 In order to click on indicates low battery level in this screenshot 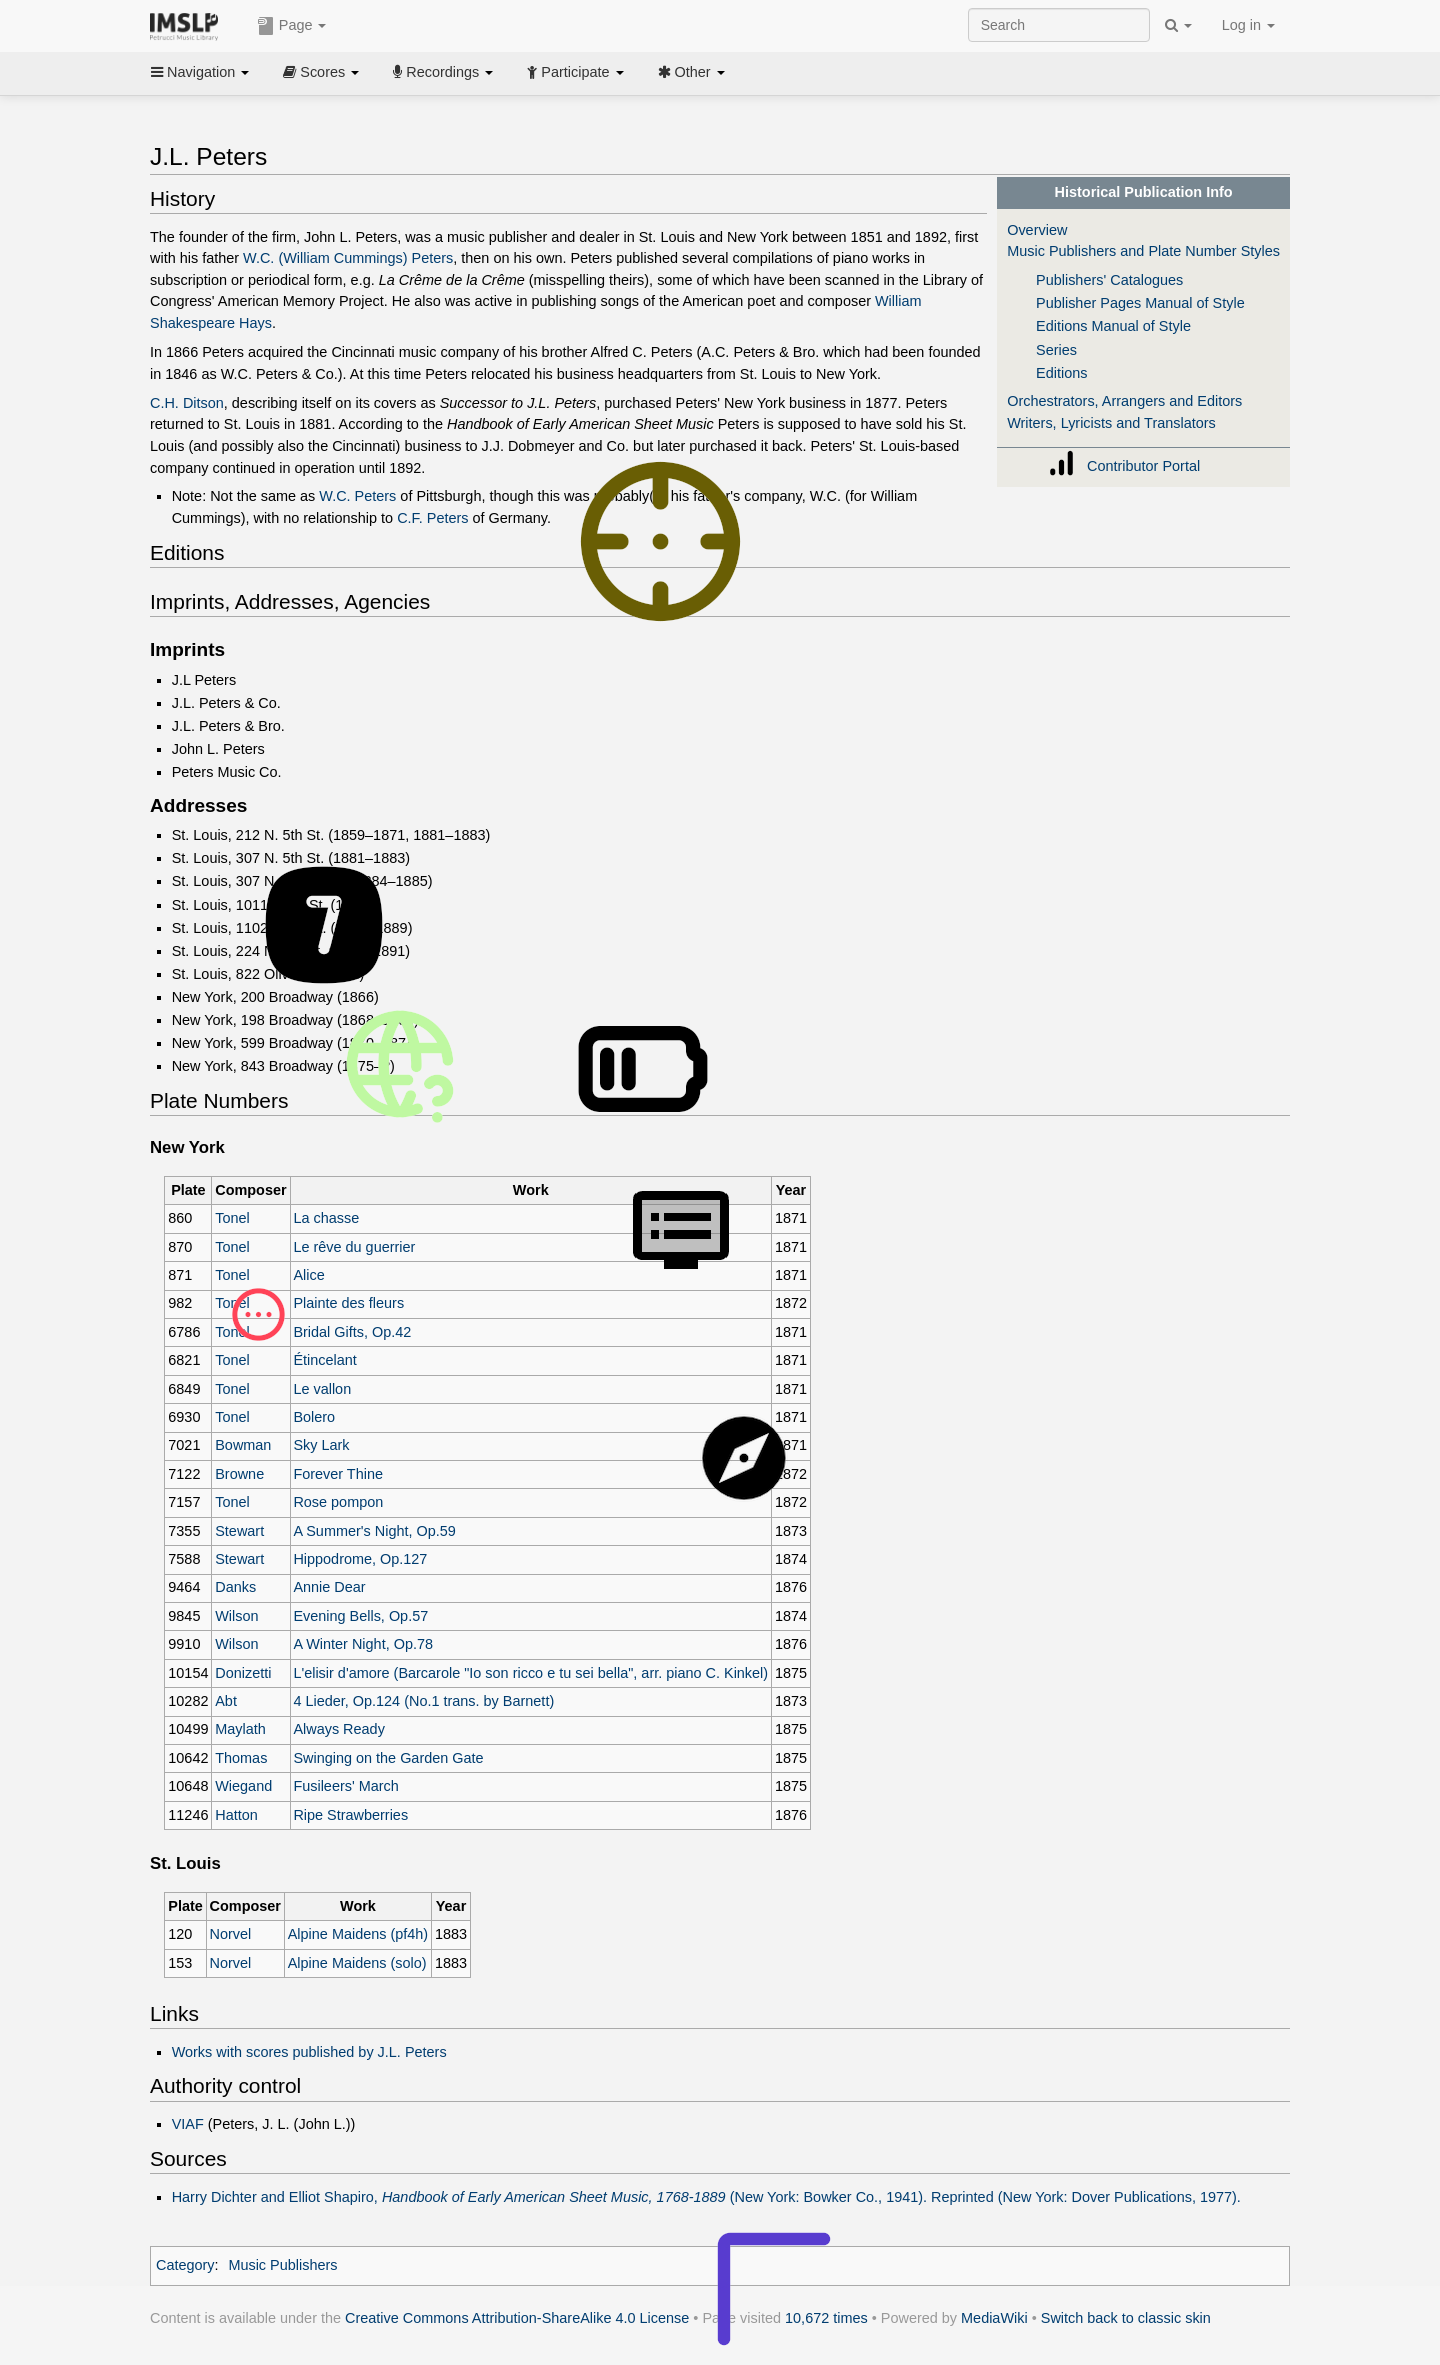, I will do `click(643, 1069)`.